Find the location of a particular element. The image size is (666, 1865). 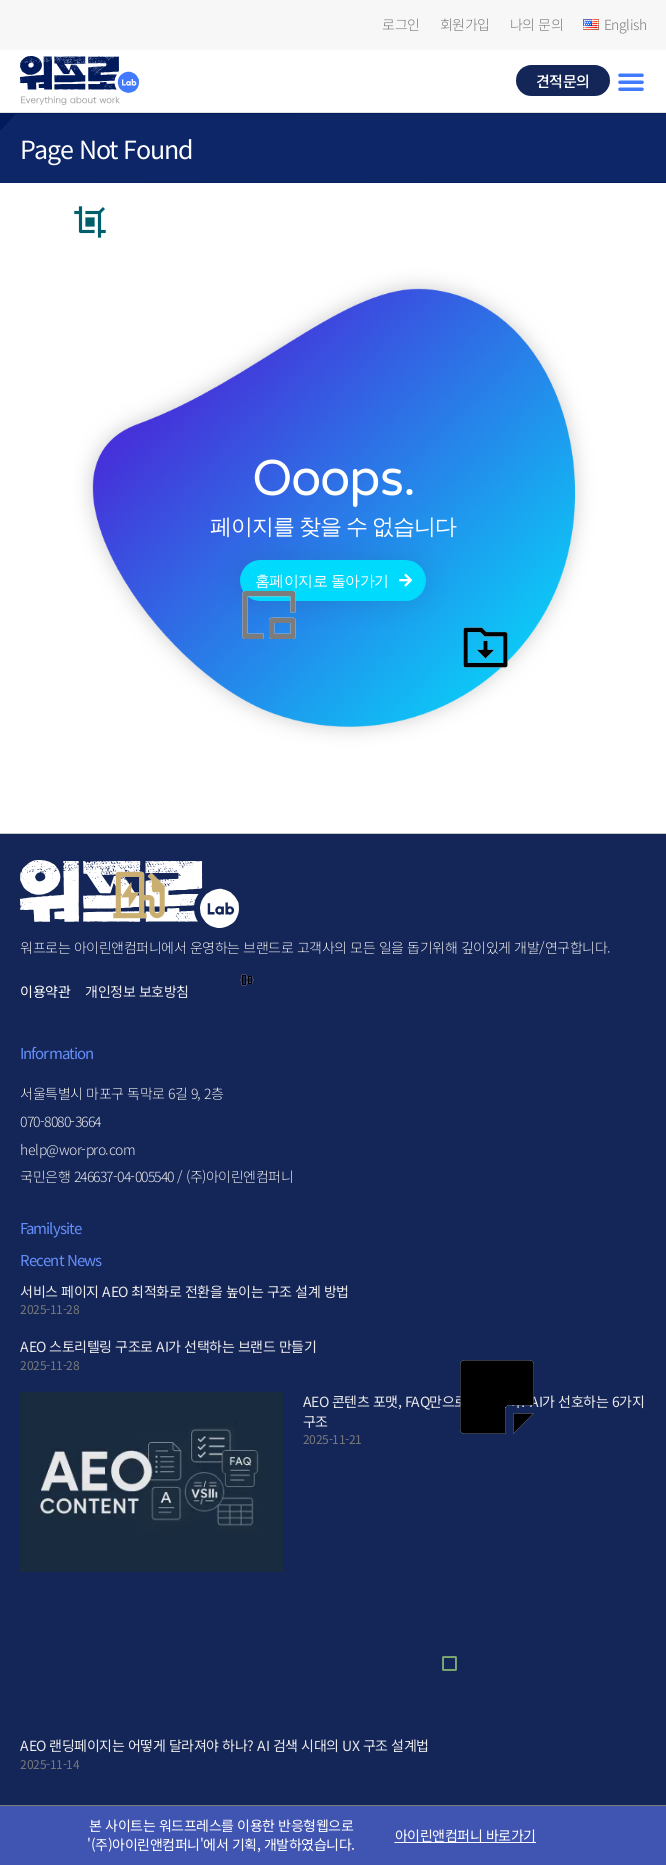

find nearby electric vehicle charging stations is located at coordinates (139, 895).